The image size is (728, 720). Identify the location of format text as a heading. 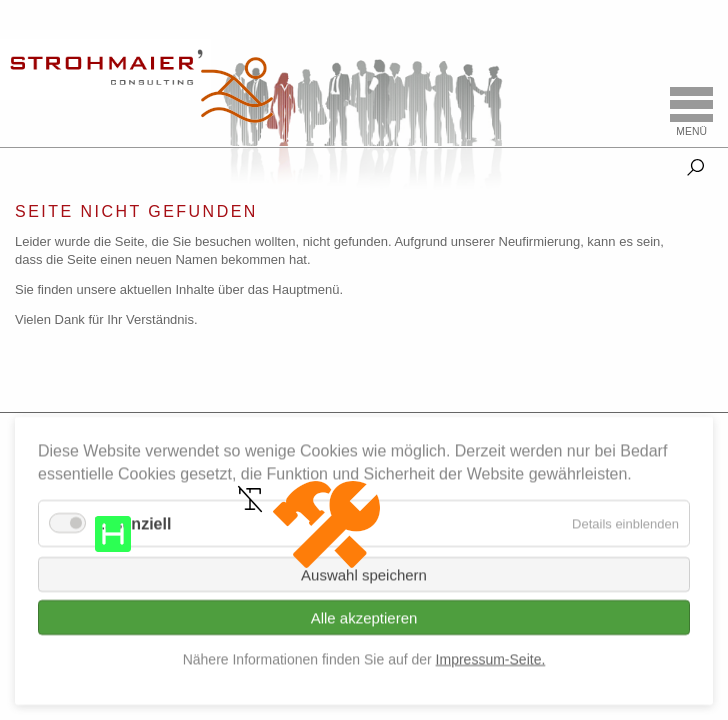
(113, 534).